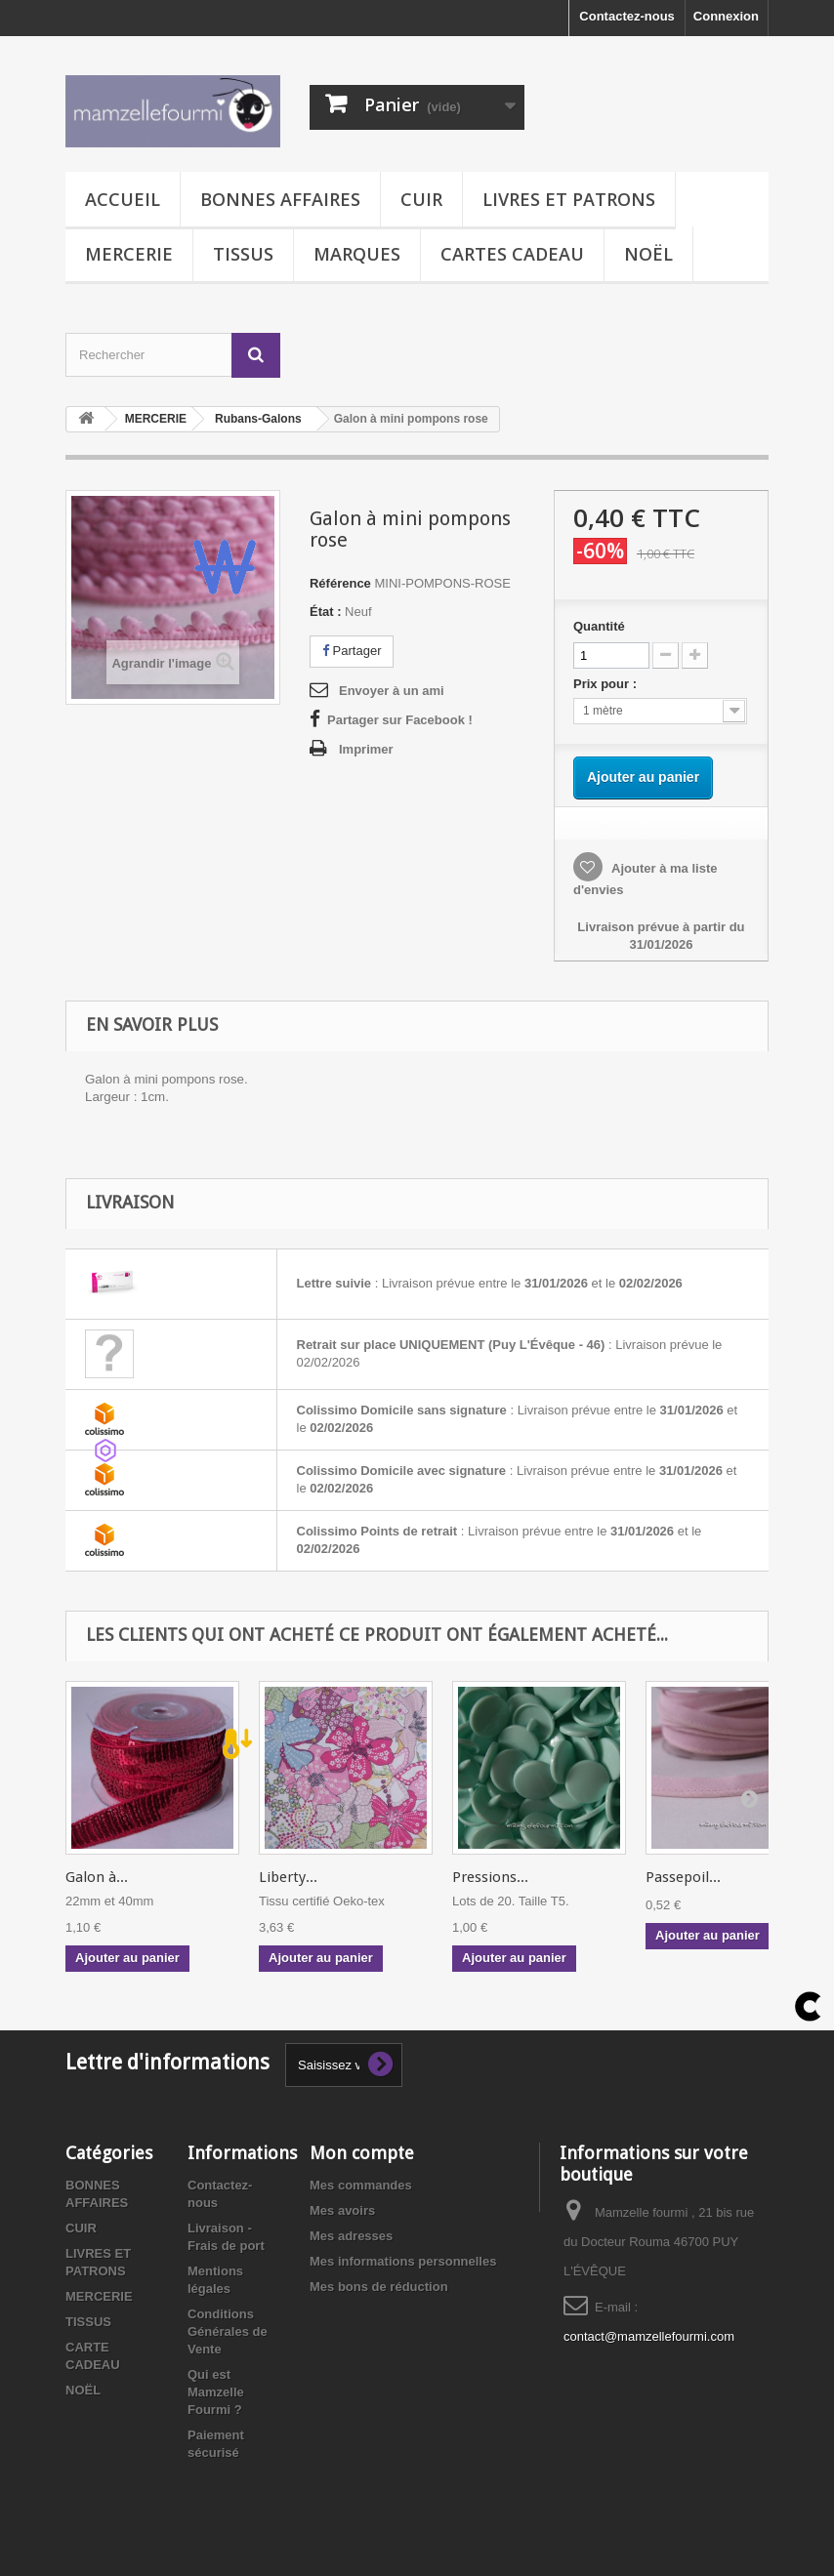 This screenshot has height=2576, width=834. I want to click on cuttlefish brand logo, so click(808, 2006).